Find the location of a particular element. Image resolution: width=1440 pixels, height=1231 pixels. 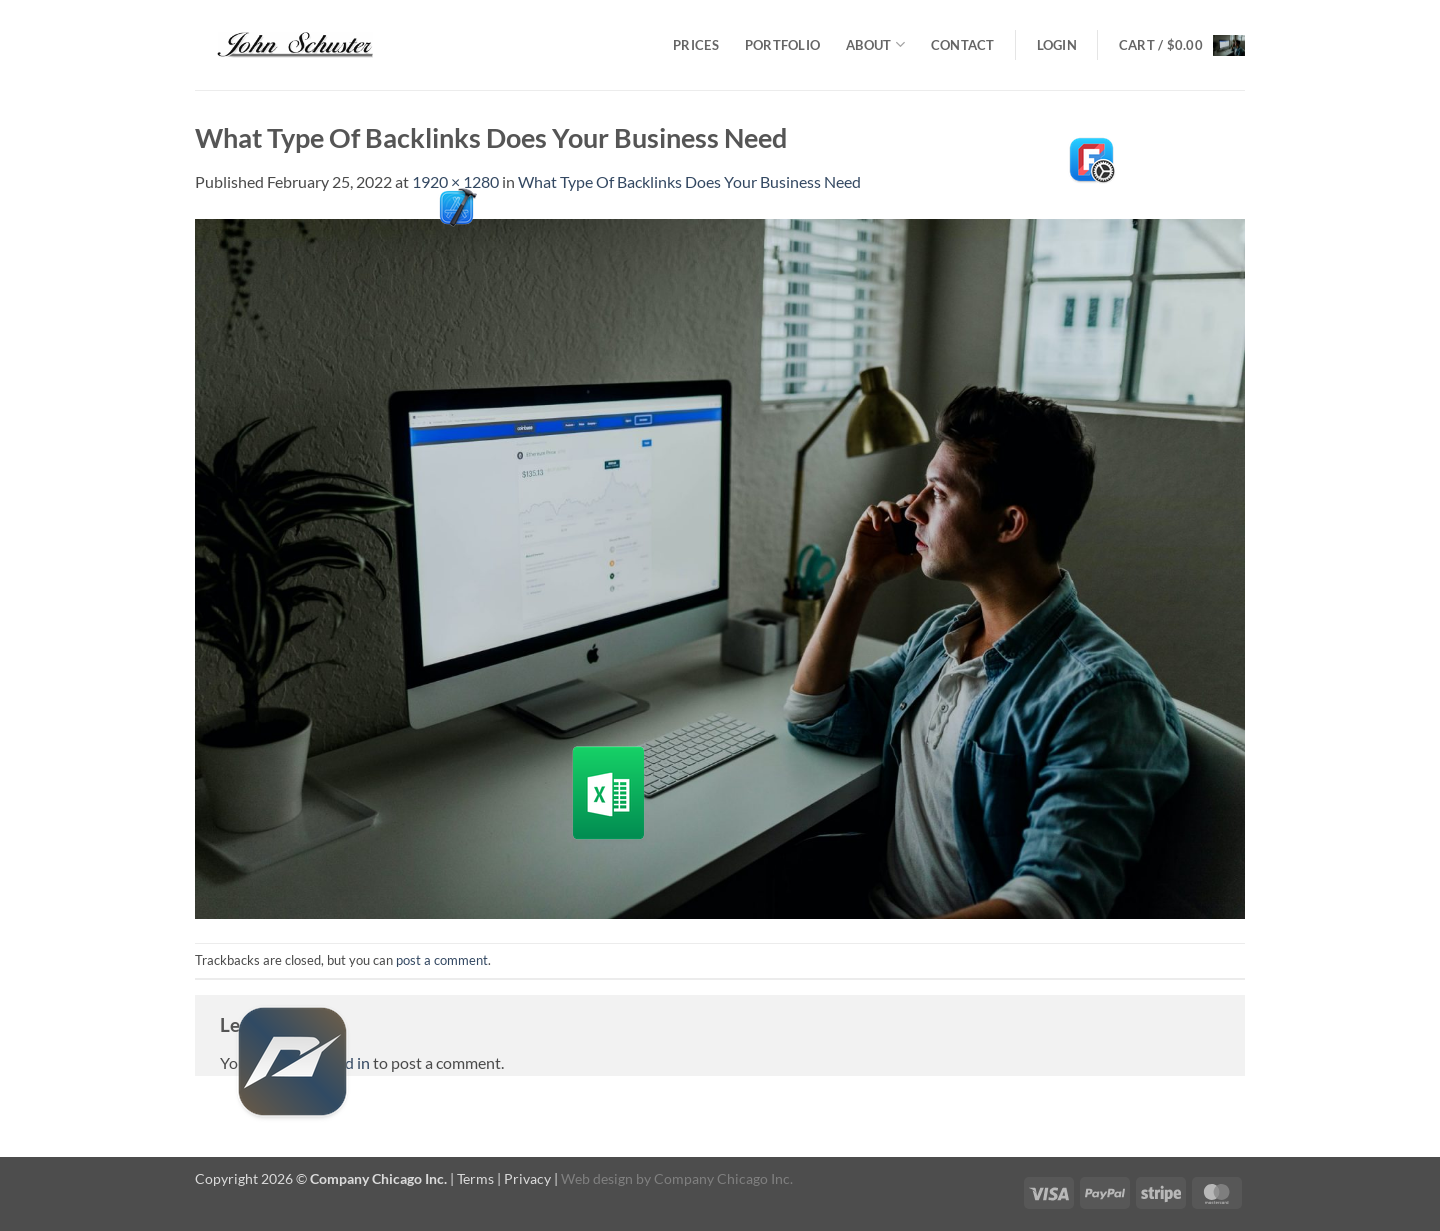

open Xcode development environment is located at coordinates (456, 207).